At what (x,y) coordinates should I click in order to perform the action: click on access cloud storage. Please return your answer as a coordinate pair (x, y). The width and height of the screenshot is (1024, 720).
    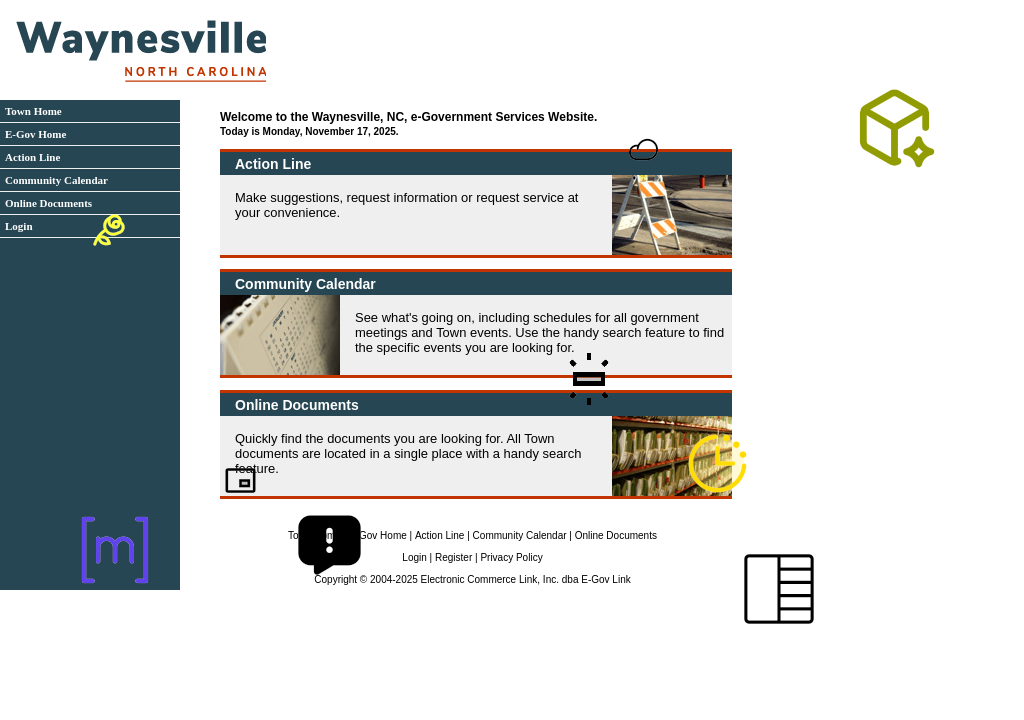
    Looking at the image, I should click on (643, 149).